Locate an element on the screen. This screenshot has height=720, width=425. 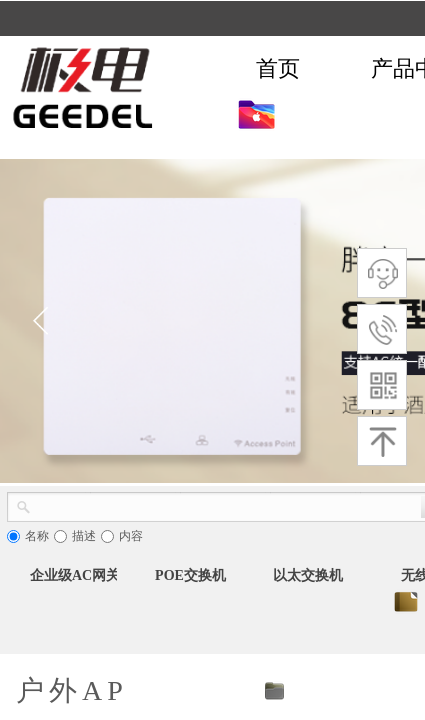
indicates a folder is currently open or expanded is located at coordinates (274, 690).